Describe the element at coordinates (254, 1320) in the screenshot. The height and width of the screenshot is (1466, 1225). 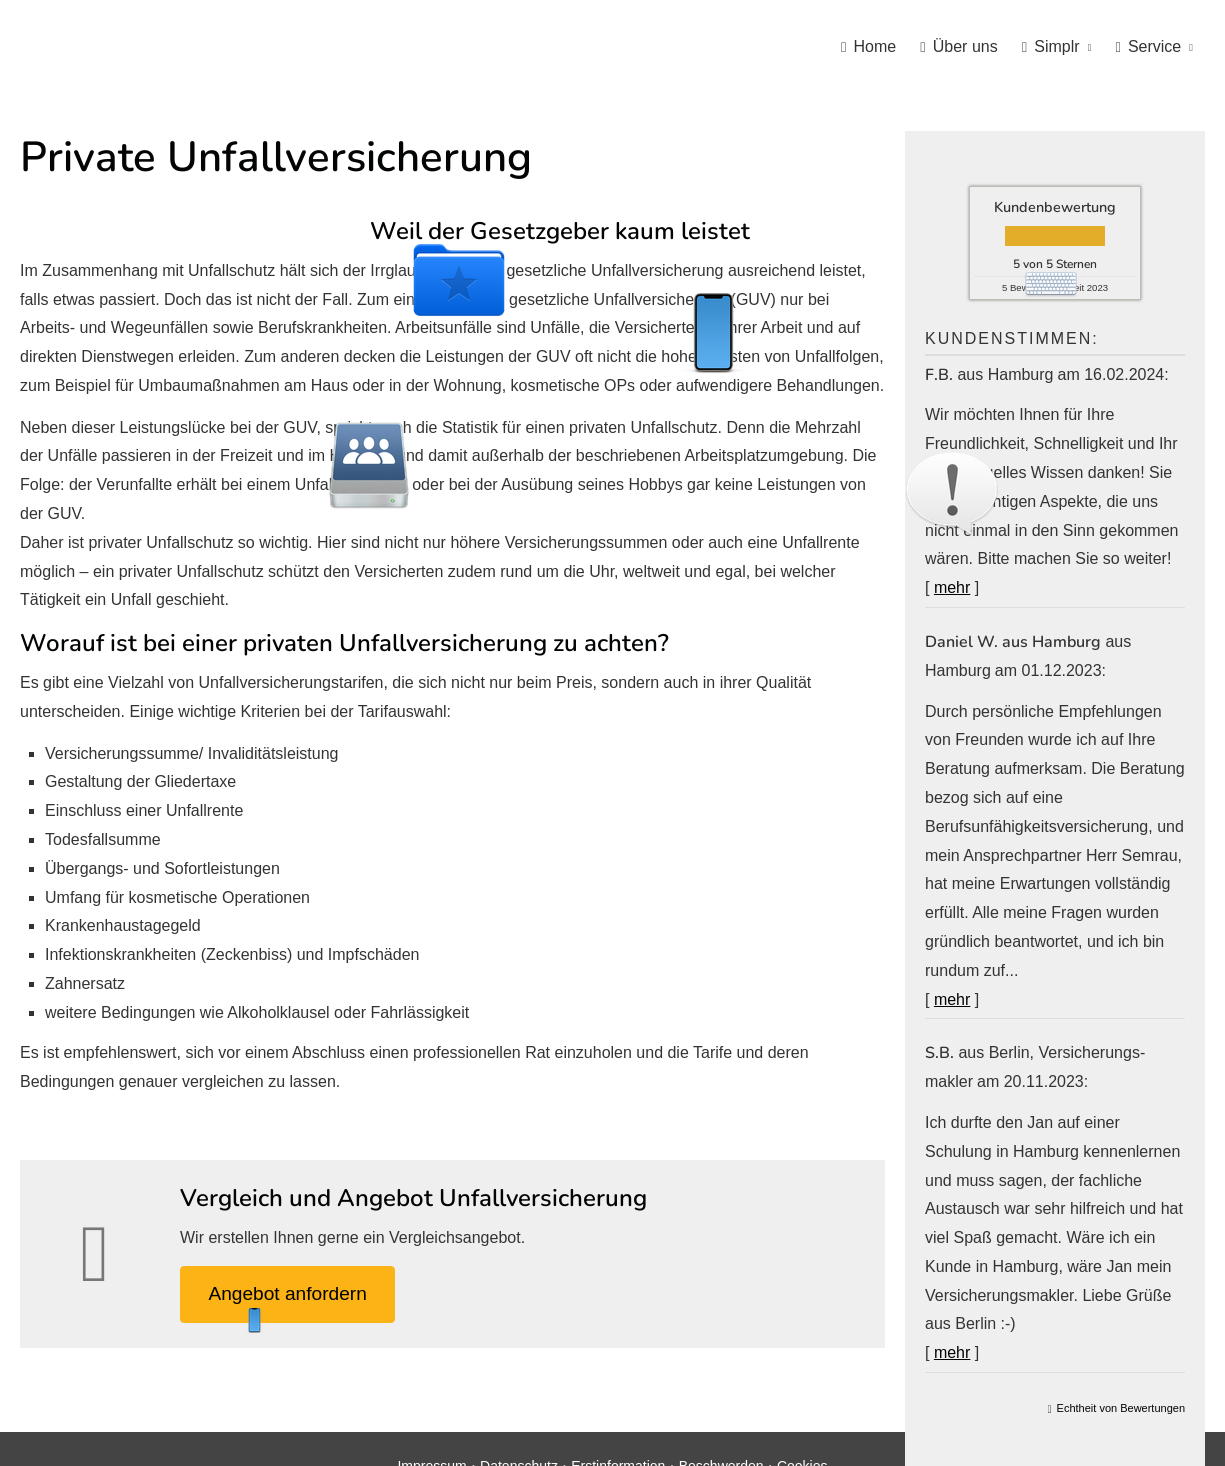
I see `iPhone 13 device icon` at that location.